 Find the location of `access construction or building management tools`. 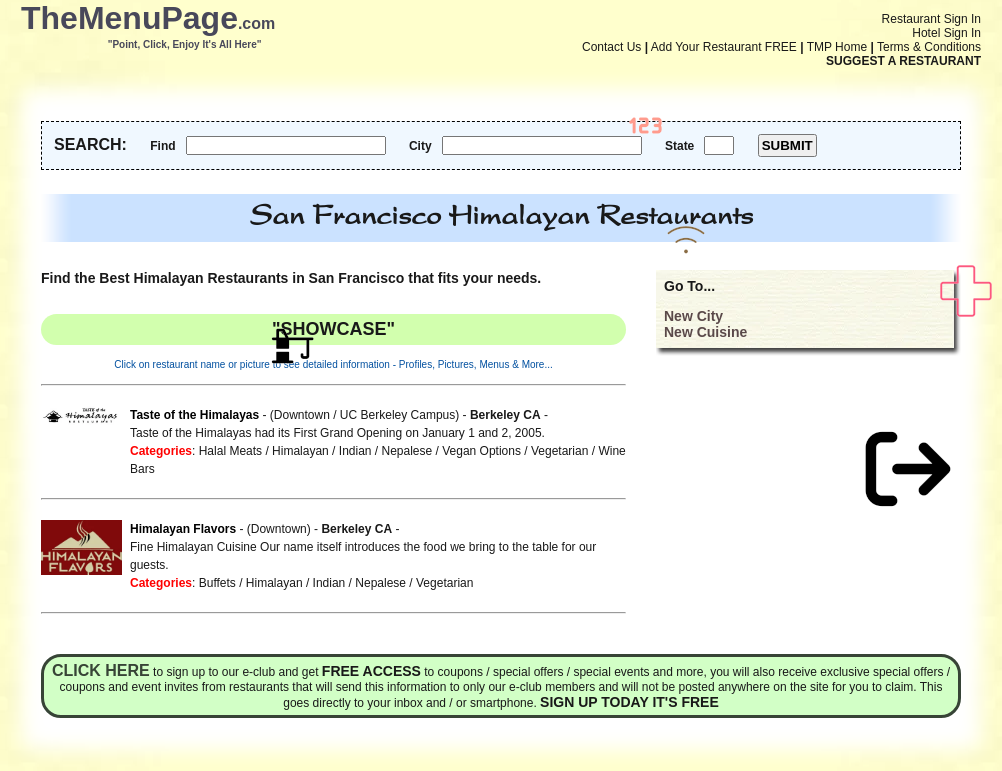

access construction or building management tools is located at coordinates (292, 346).